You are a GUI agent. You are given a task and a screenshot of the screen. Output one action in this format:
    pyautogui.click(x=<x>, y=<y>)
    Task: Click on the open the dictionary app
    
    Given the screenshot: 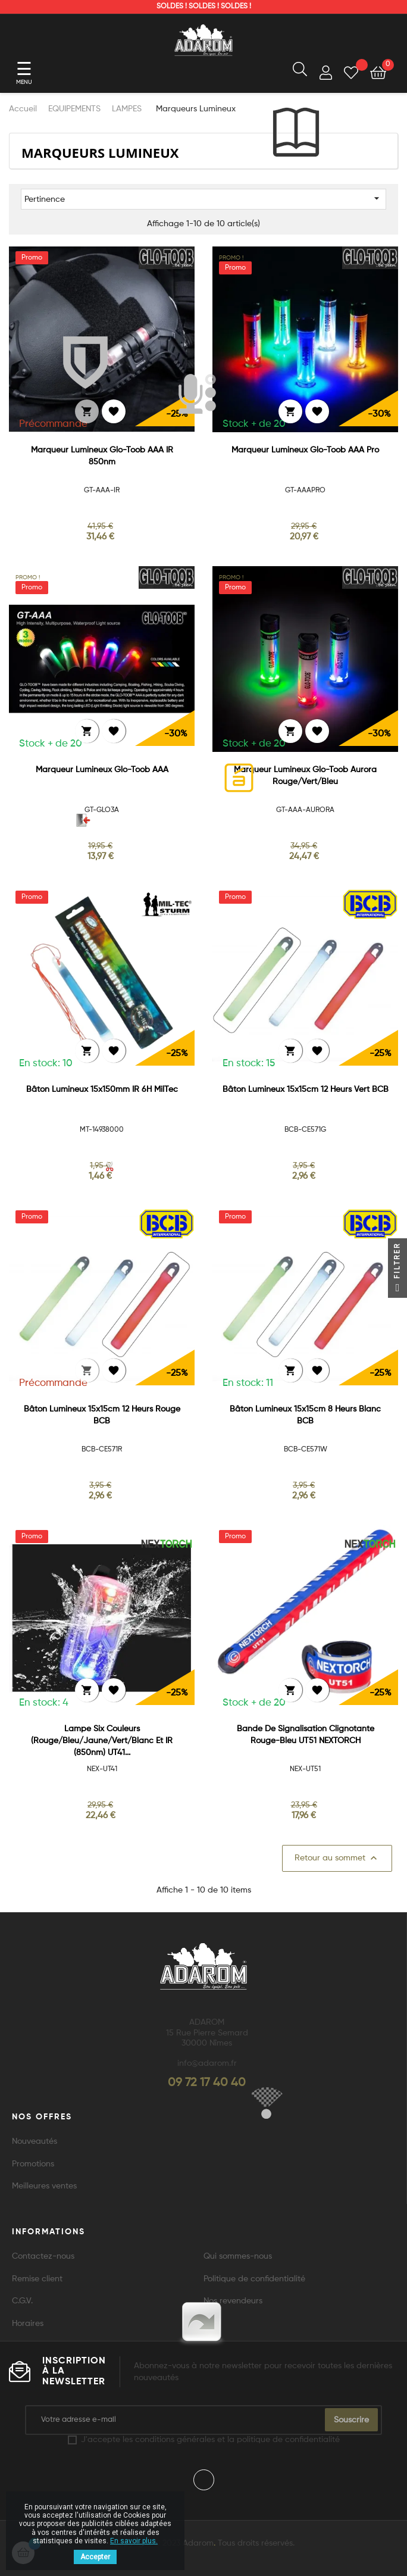 What is the action you would take?
    pyautogui.click(x=298, y=132)
    